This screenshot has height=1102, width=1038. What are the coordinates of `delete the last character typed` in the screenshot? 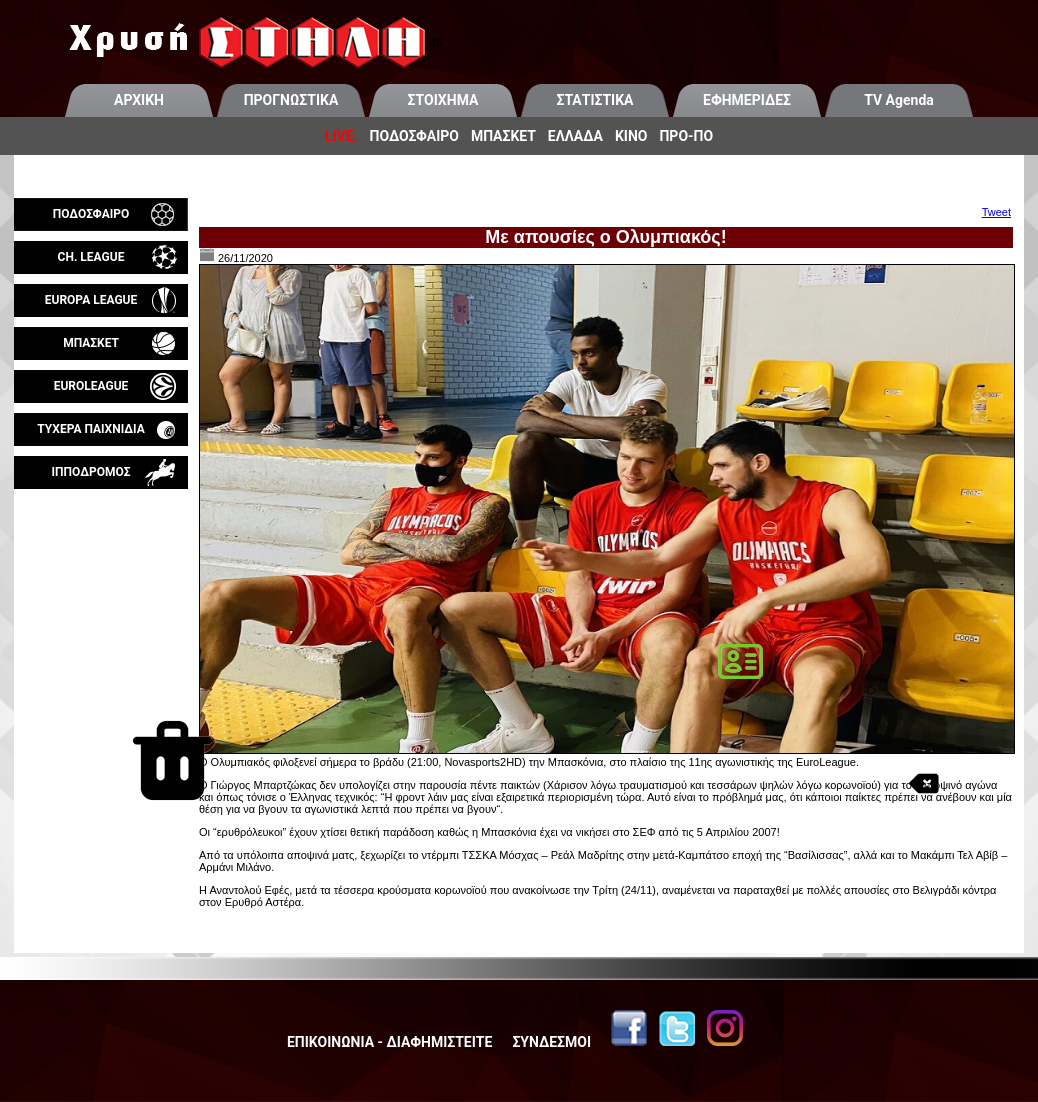 It's located at (925, 783).